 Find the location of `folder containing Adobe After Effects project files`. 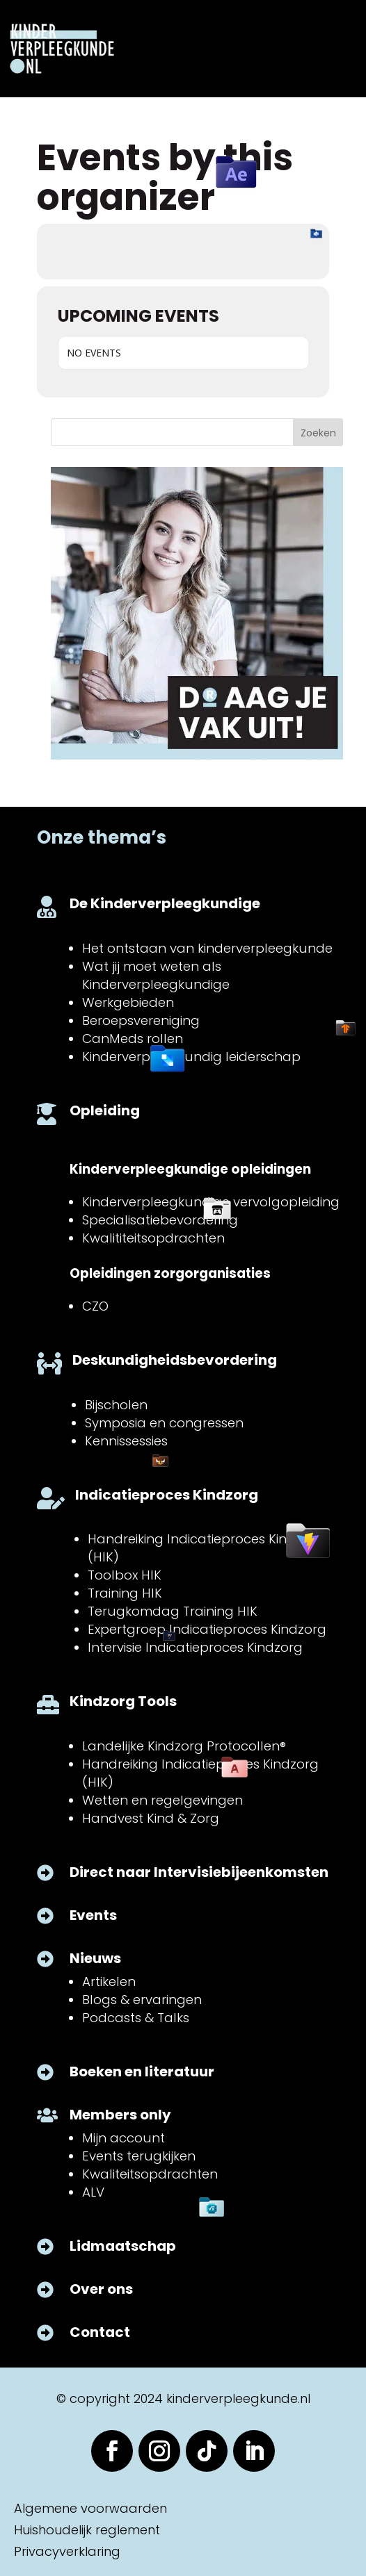

folder containing Adobe After Effects project files is located at coordinates (236, 173).